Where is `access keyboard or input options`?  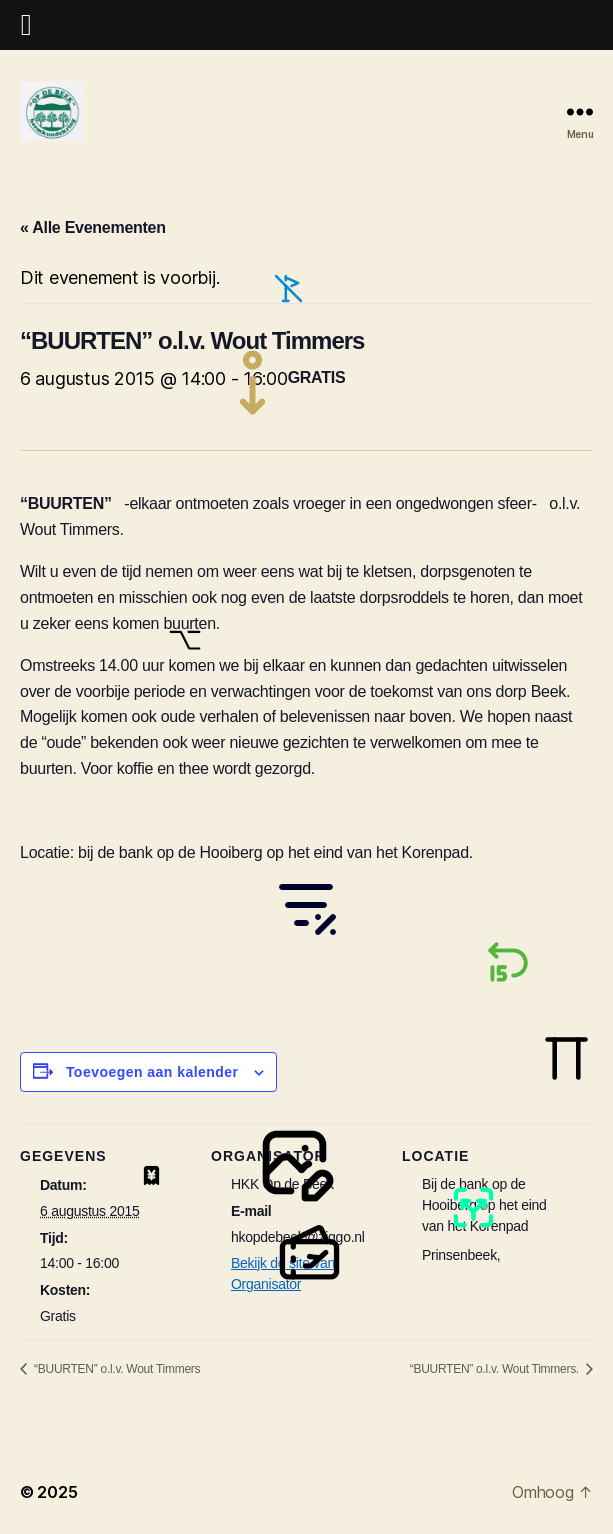
access keyboard or input options is located at coordinates (185, 639).